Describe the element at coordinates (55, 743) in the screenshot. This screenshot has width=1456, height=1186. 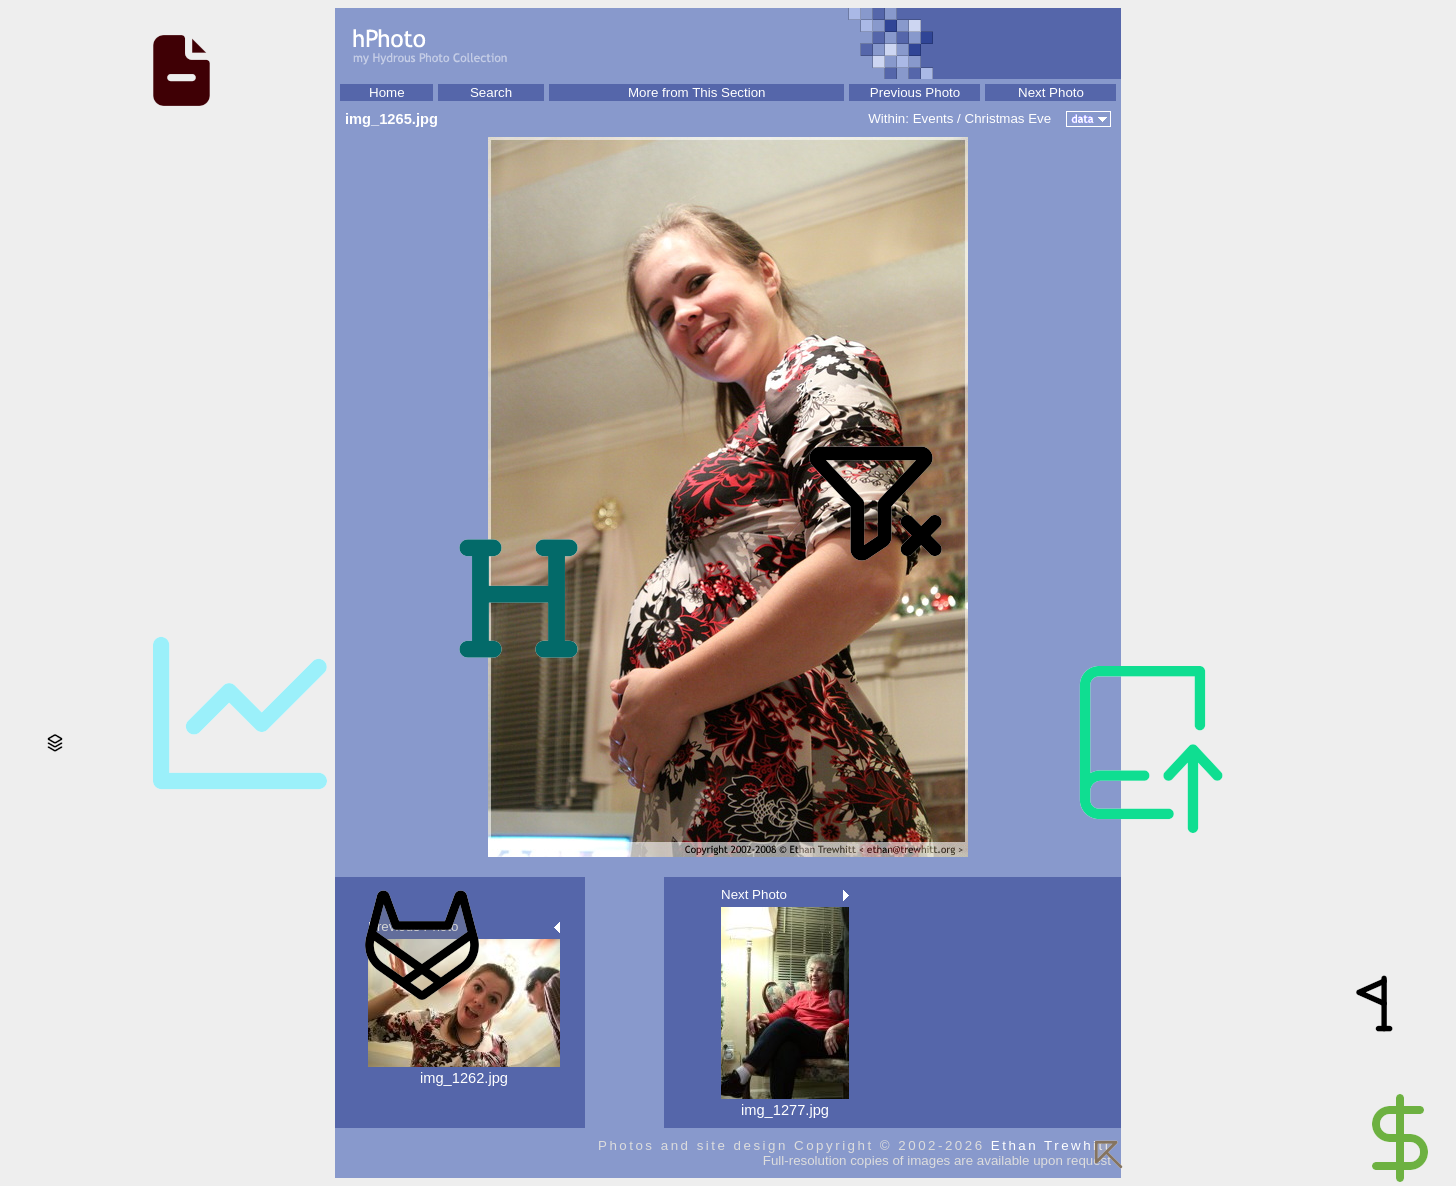
I see `view stacked layers or items` at that location.